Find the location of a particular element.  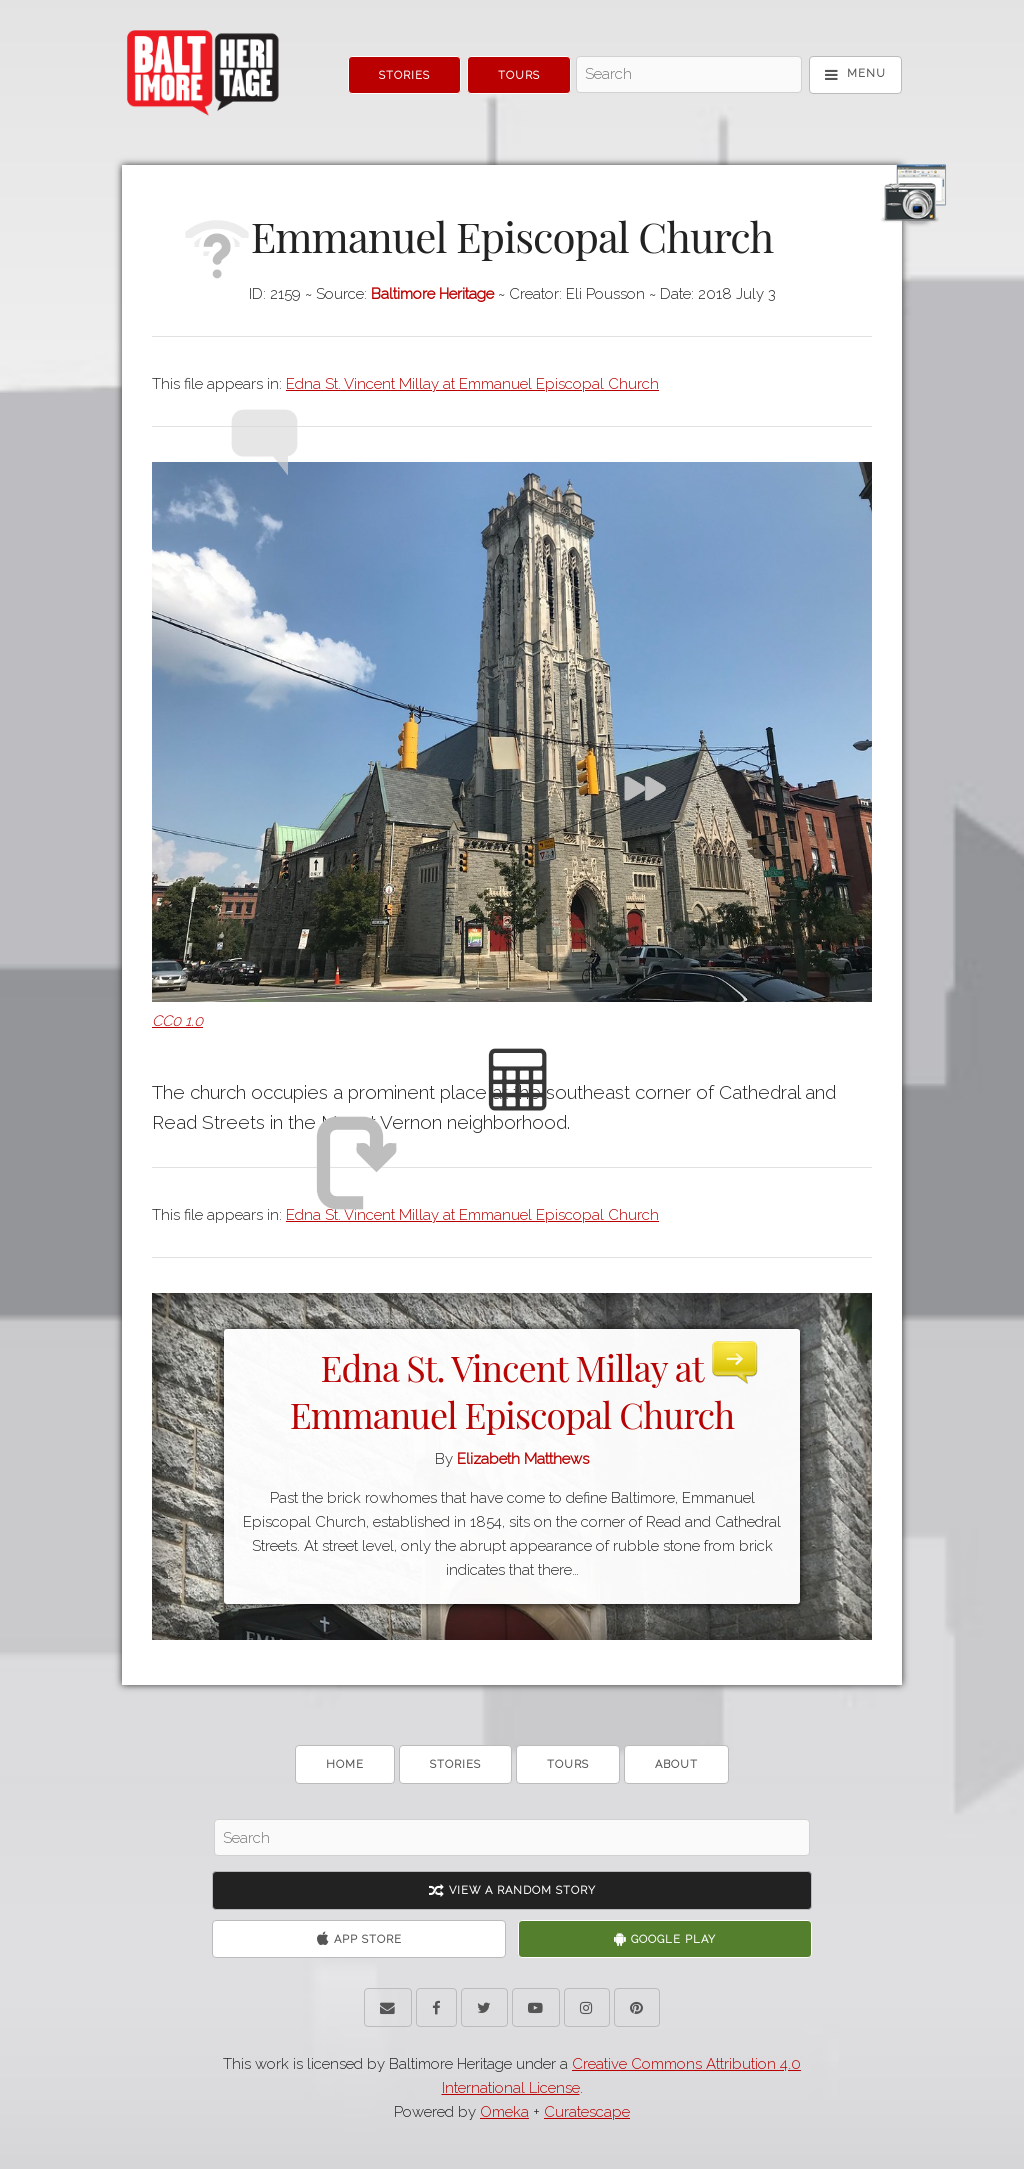

toggle text wrapping in a document or view is located at coordinates (350, 1163).